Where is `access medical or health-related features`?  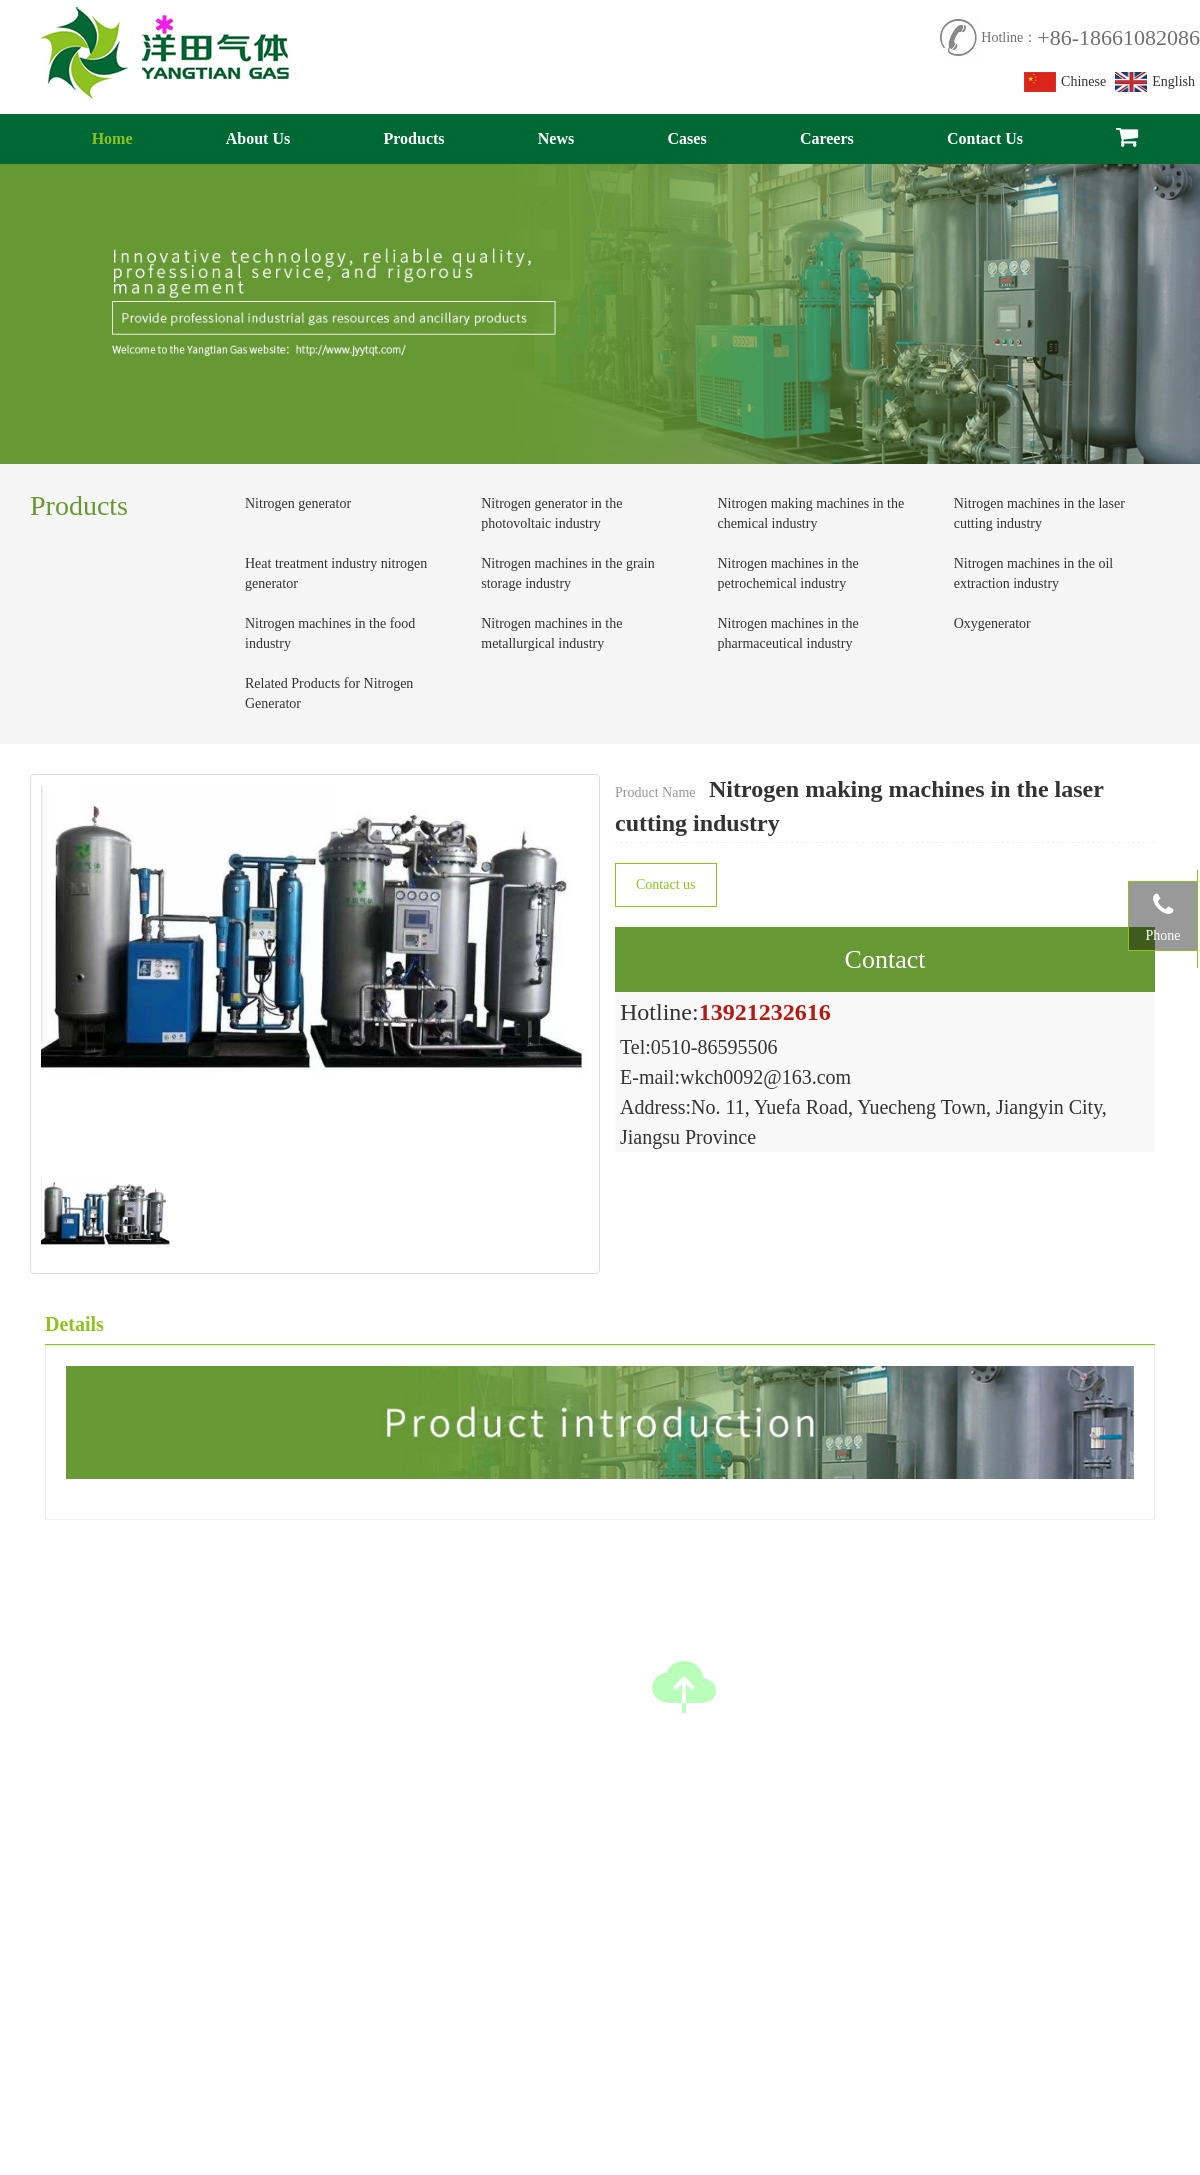
access medical or health-related features is located at coordinates (164, 24).